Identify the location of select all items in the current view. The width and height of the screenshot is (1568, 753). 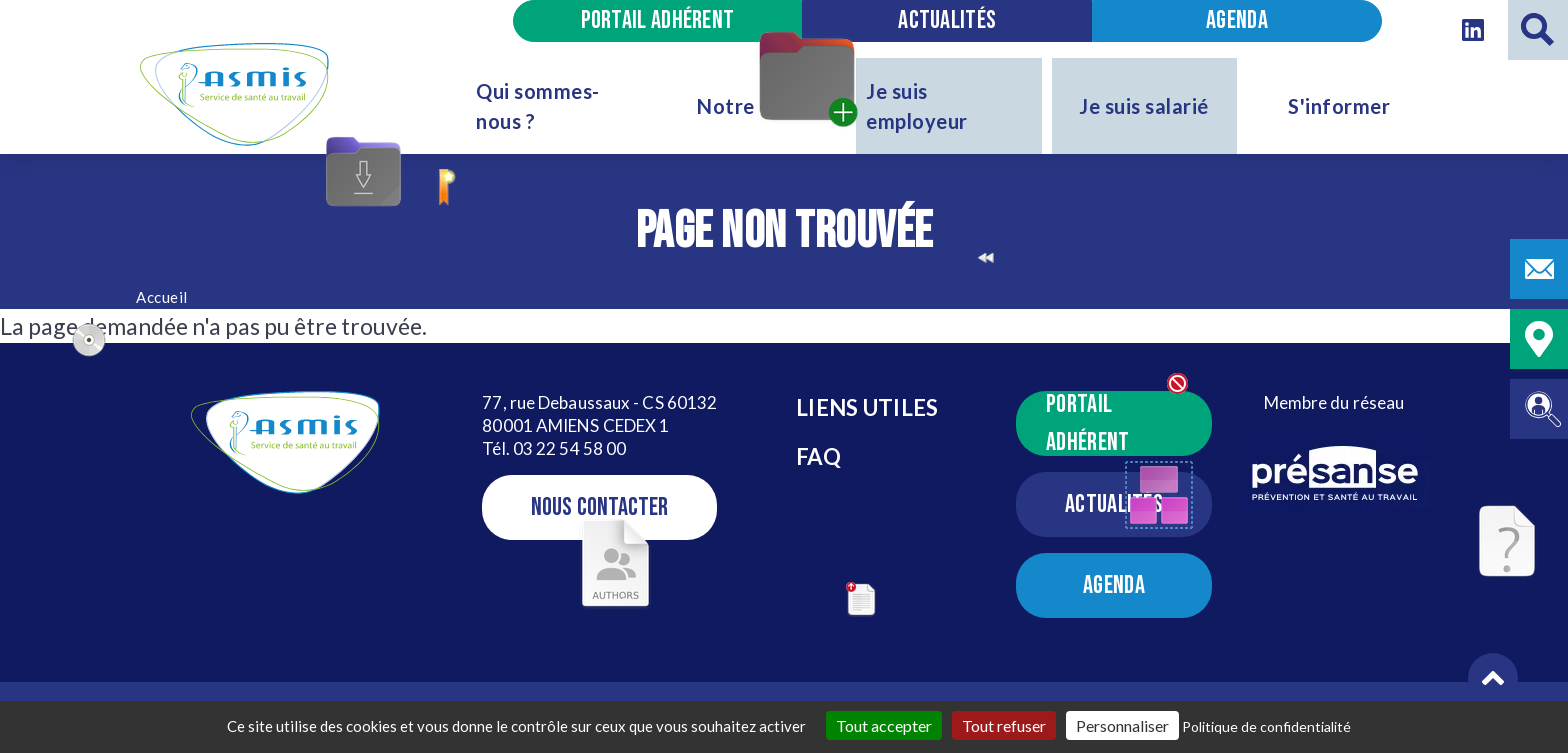
(1159, 495).